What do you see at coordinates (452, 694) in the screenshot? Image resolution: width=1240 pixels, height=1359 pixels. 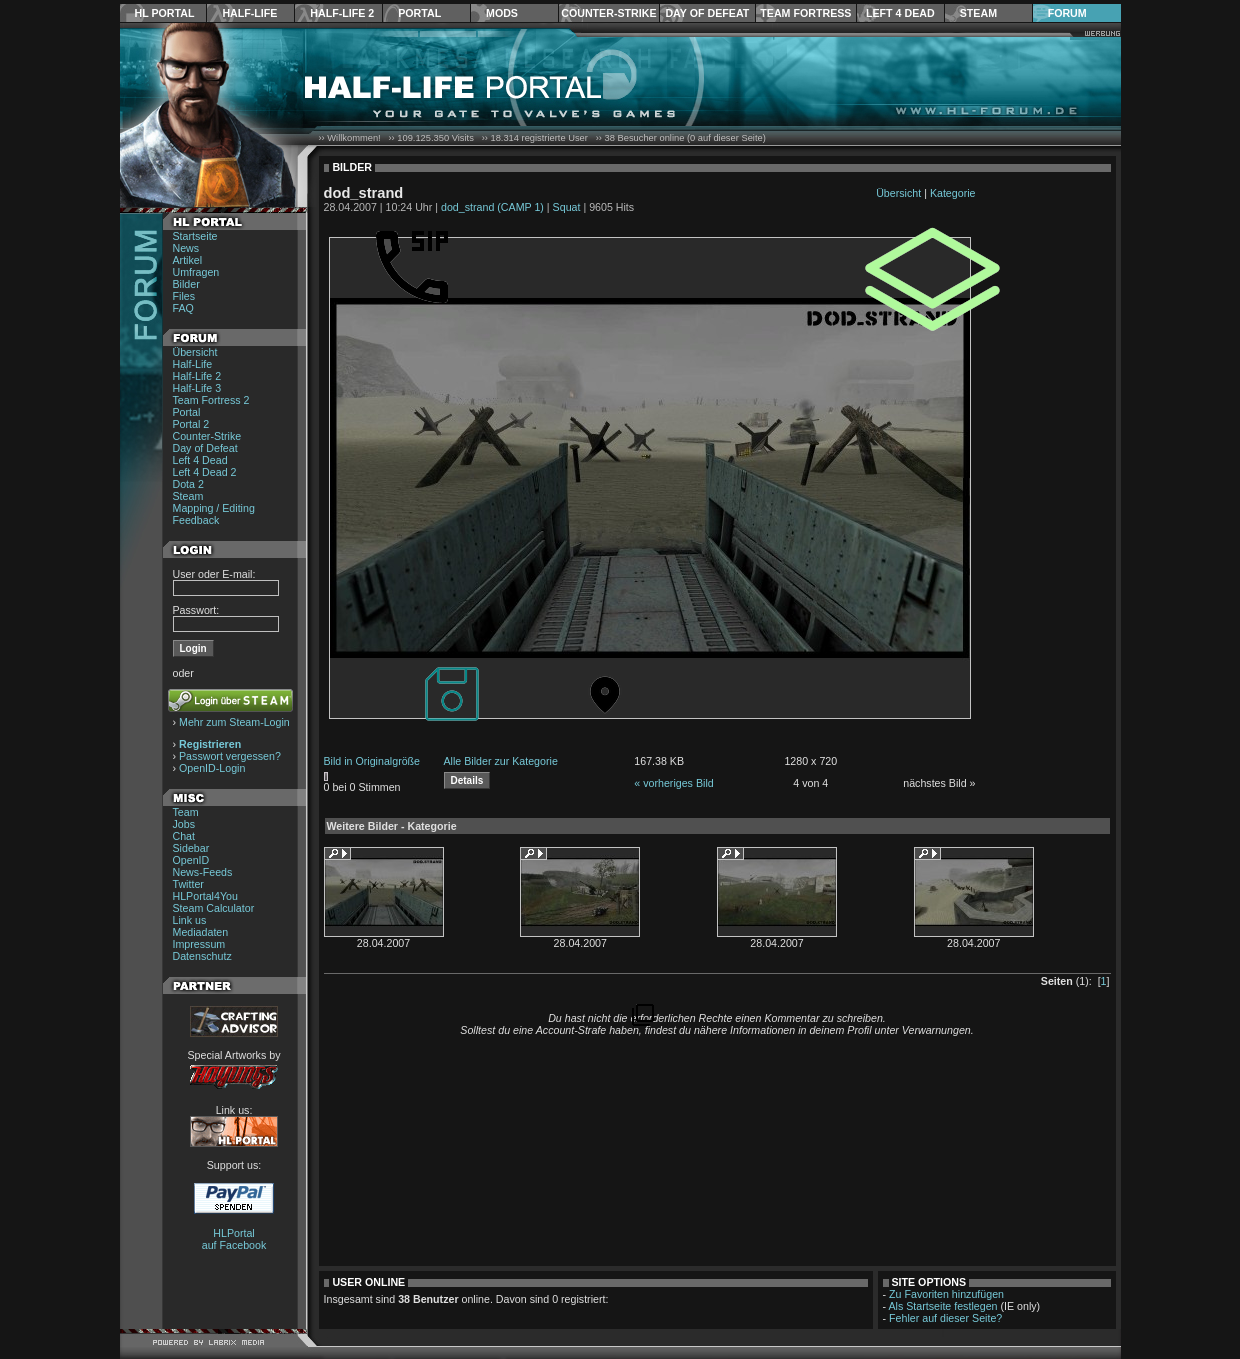 I see `save current file or document` at bounding box center [452, 694].